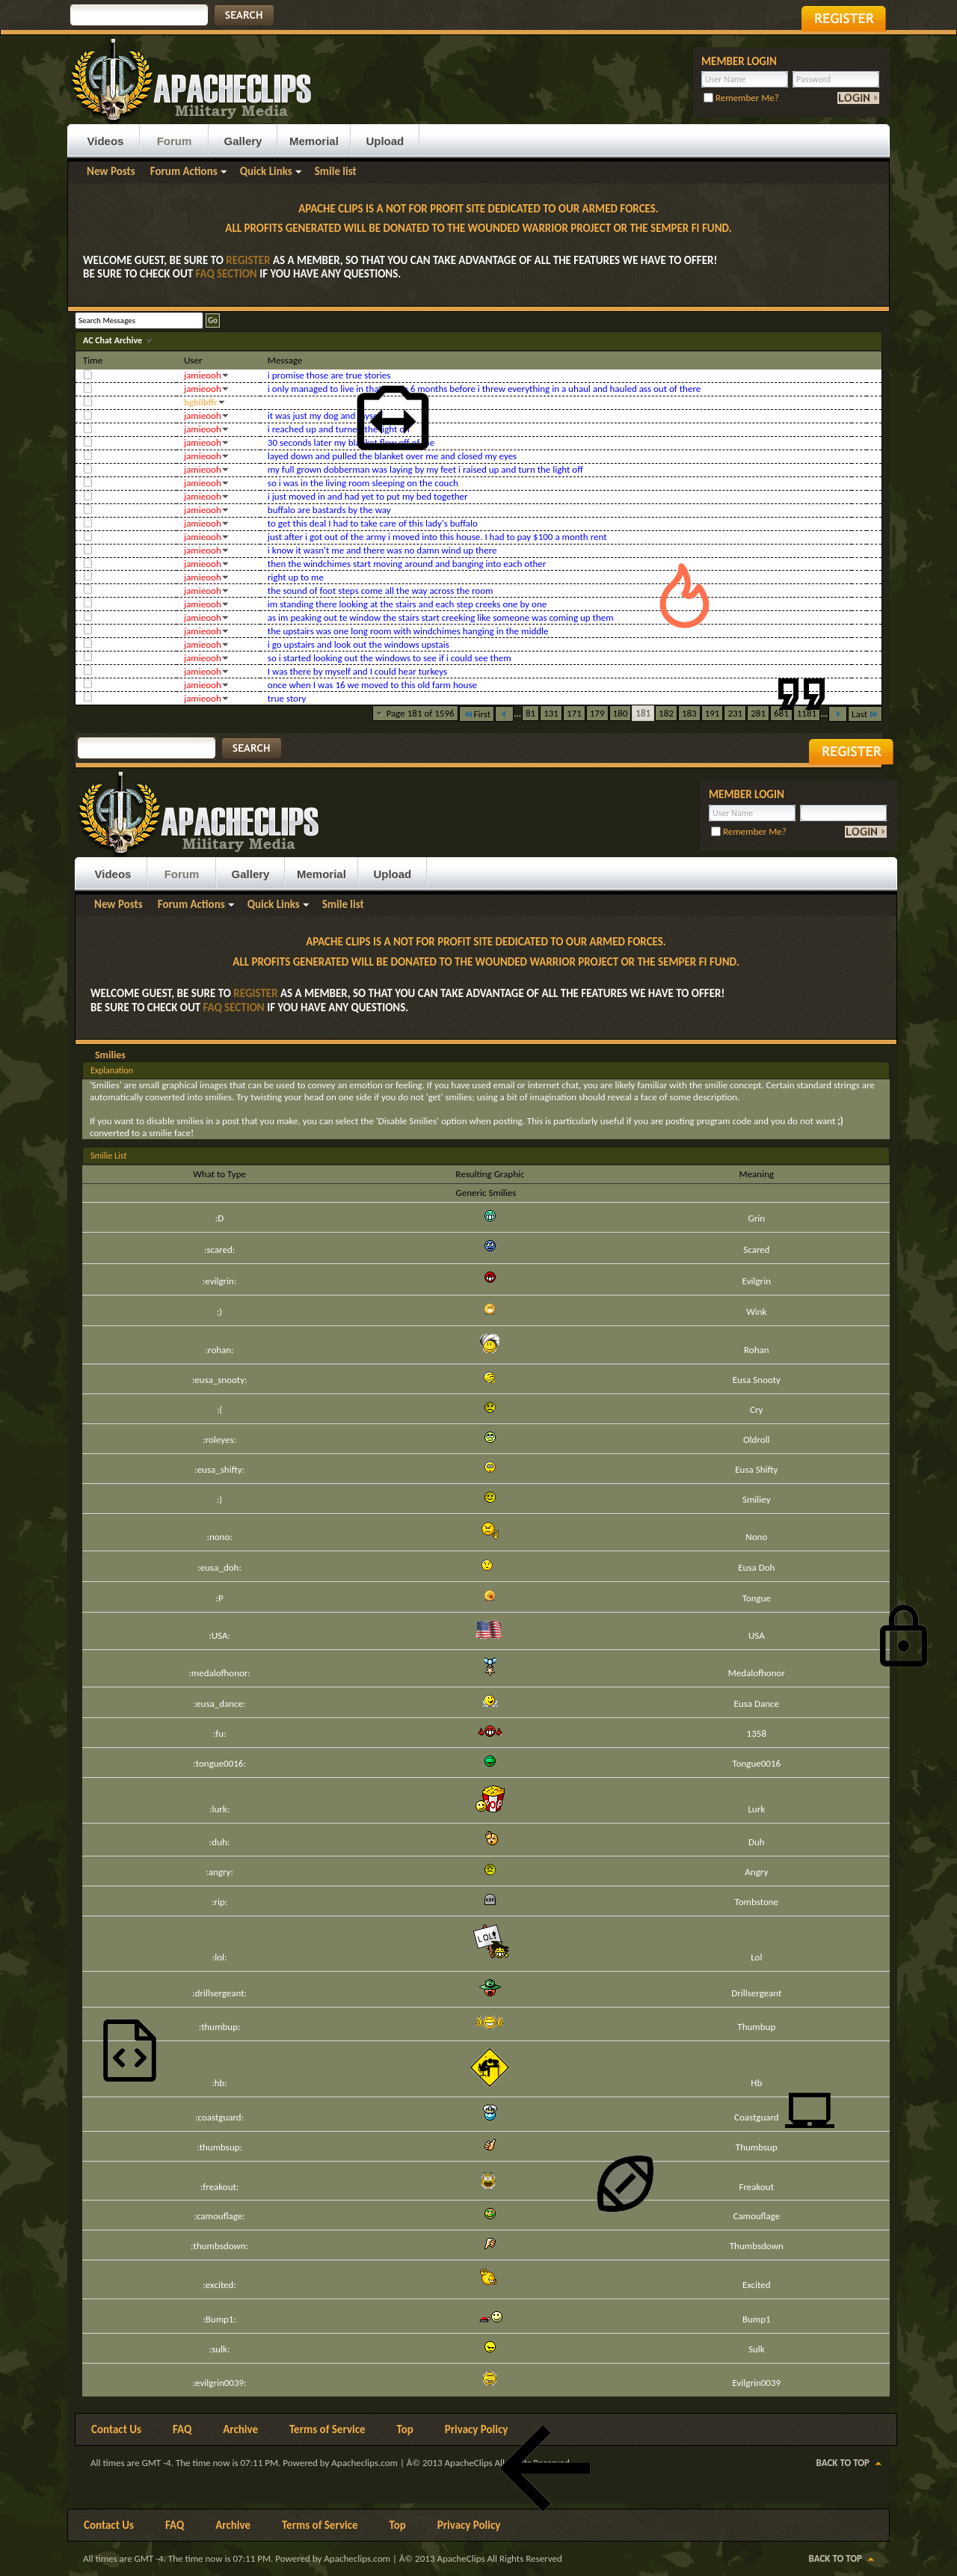  I want to click on indicates a secure connection, so click(903, 1637).